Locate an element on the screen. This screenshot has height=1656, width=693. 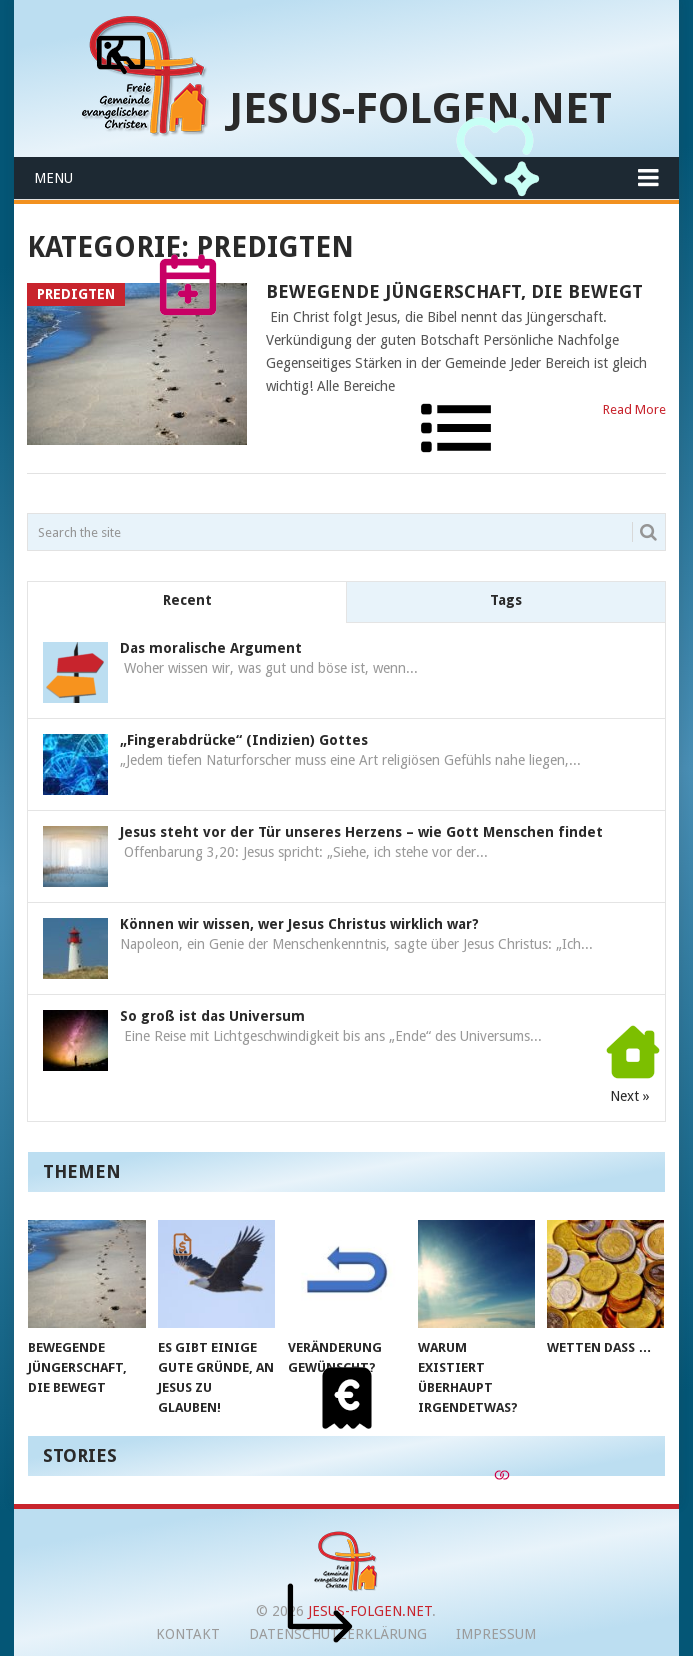
navigate to home screen is located at coordinates (633, 1052).